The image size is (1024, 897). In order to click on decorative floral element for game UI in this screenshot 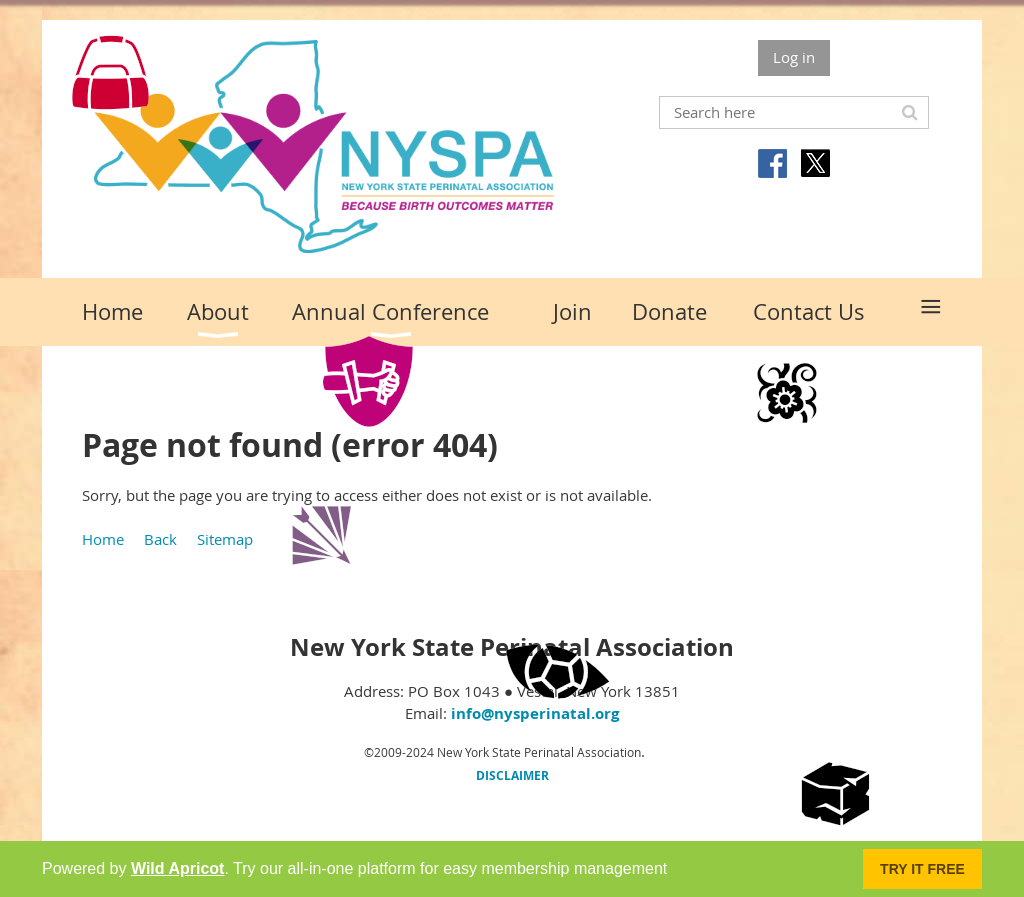, I will do `click(787, 393)`.